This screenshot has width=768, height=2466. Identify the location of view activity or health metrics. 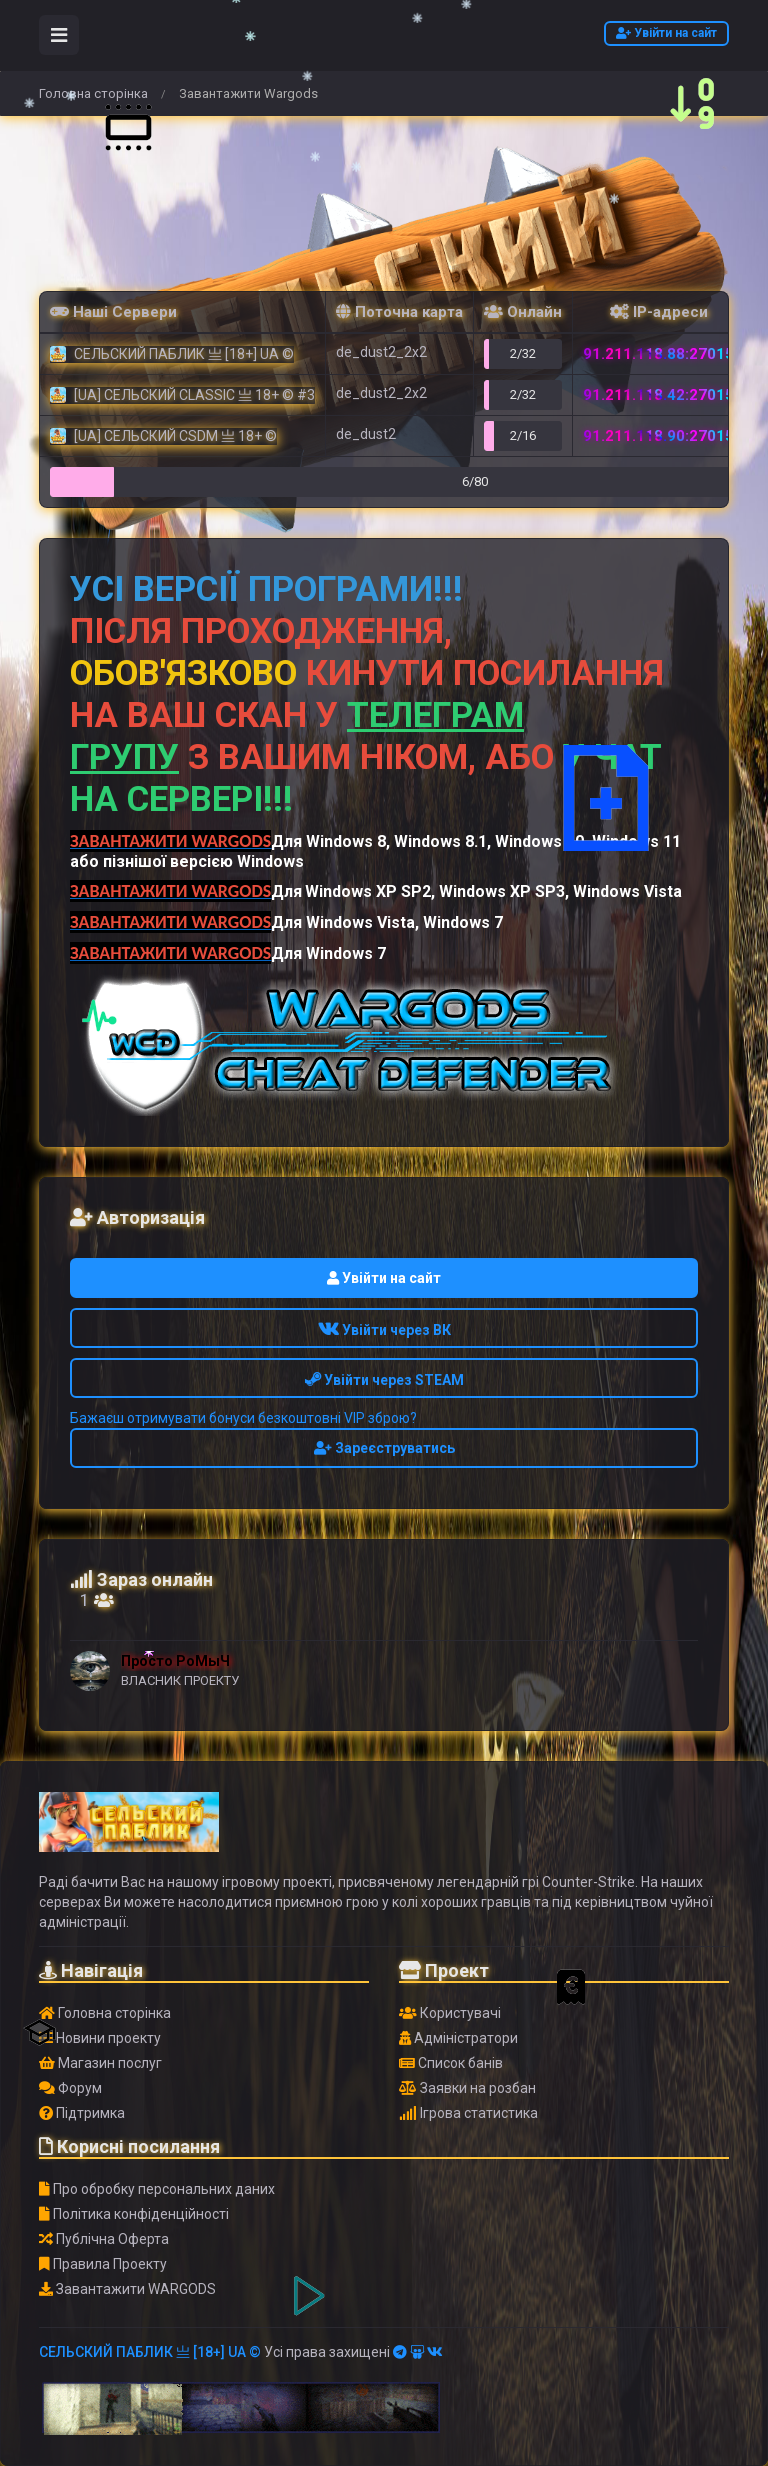
(99, 1015).